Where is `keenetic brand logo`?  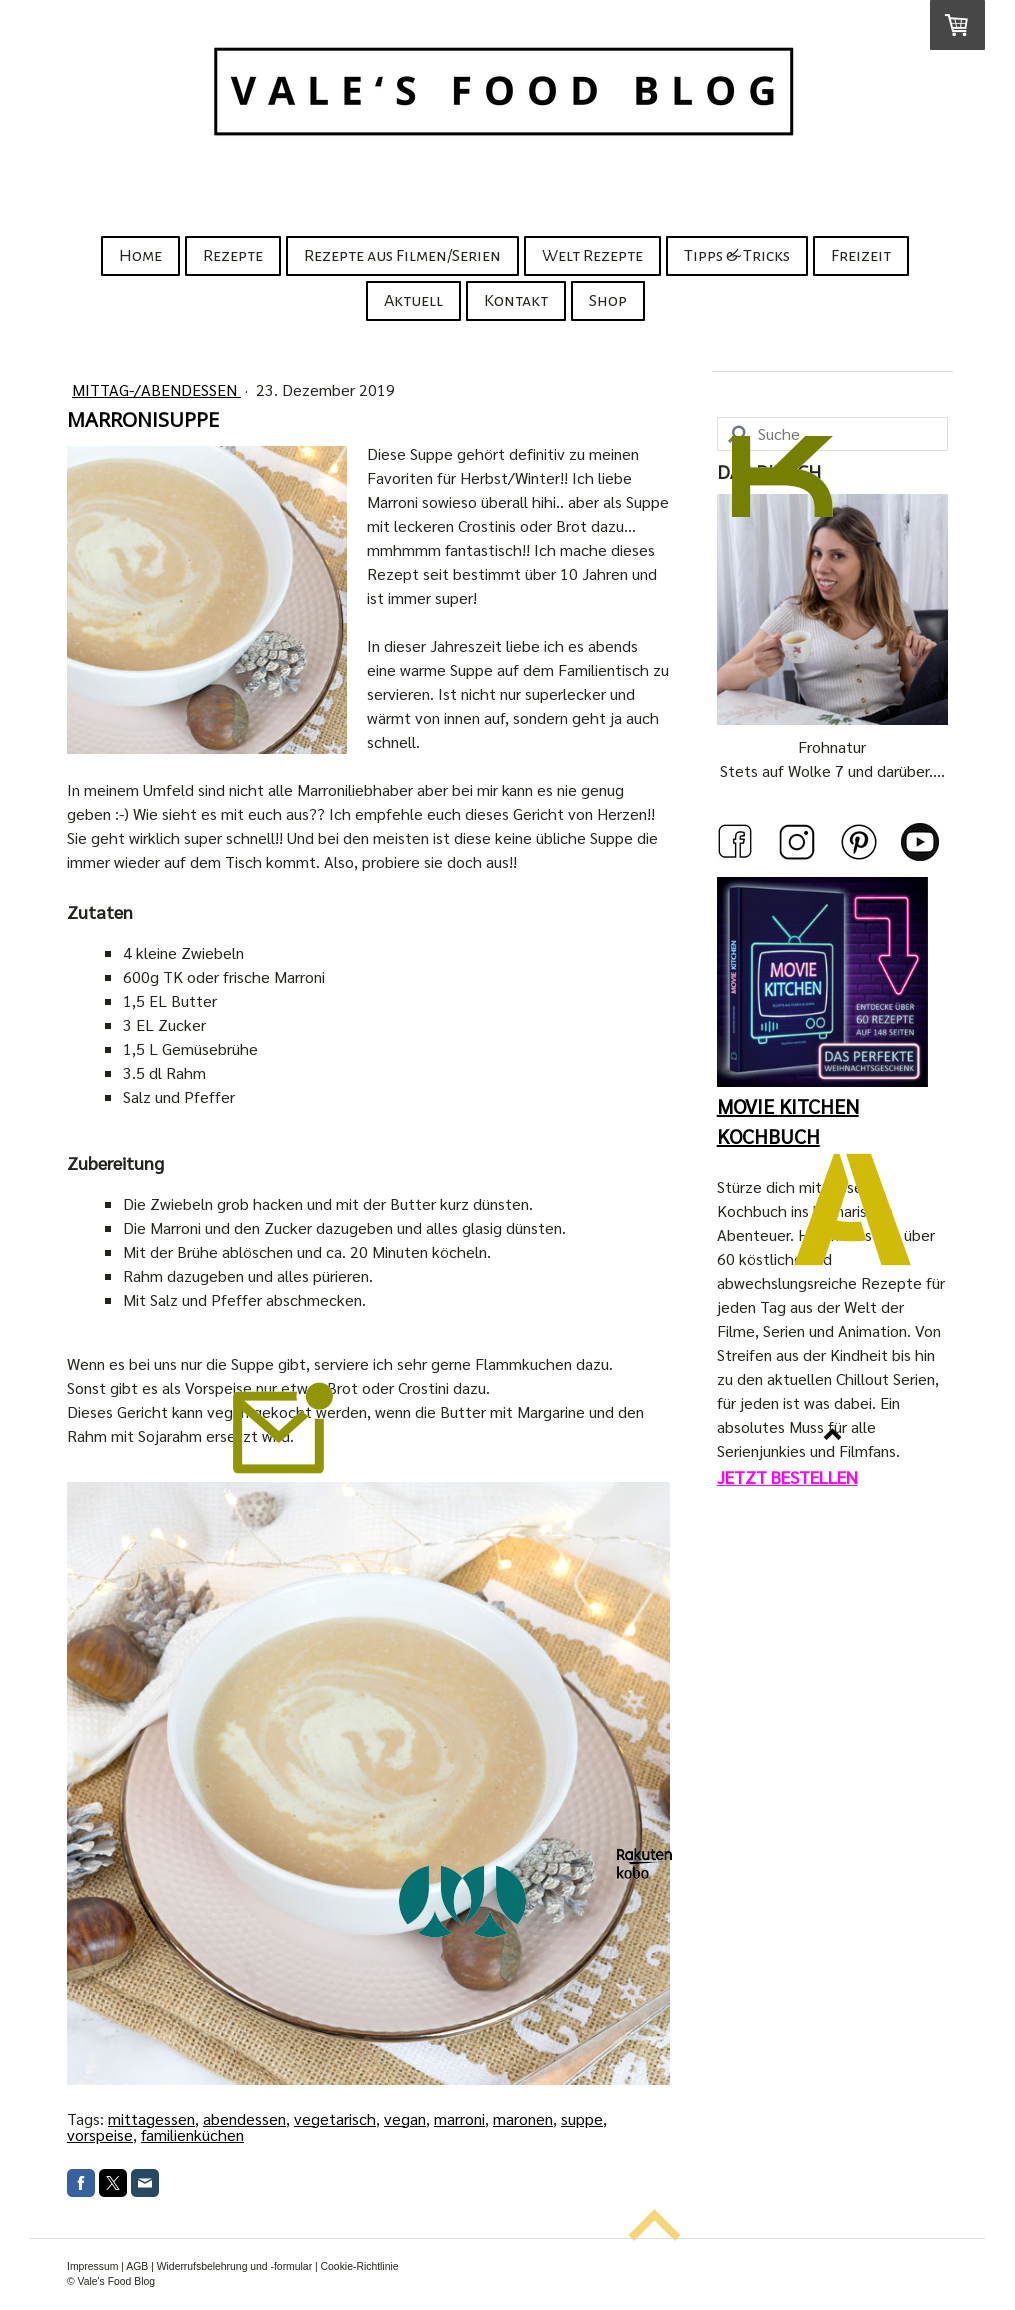 keenetic brand logo is located at coordinates (782, 476).